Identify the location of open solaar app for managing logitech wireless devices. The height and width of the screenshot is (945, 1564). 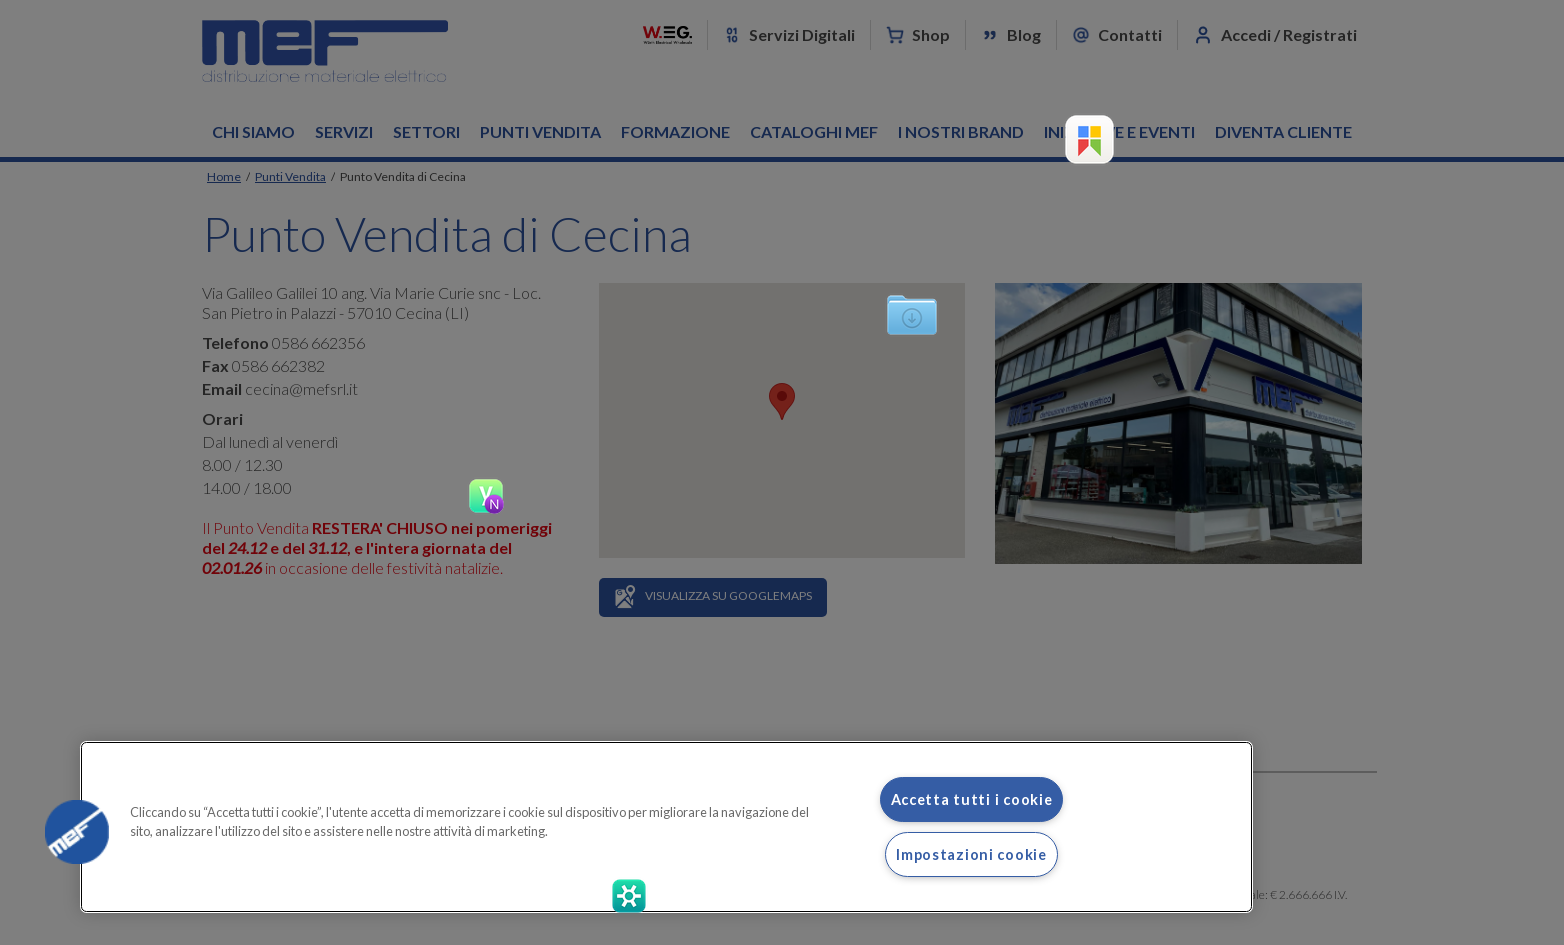
(629, 896).